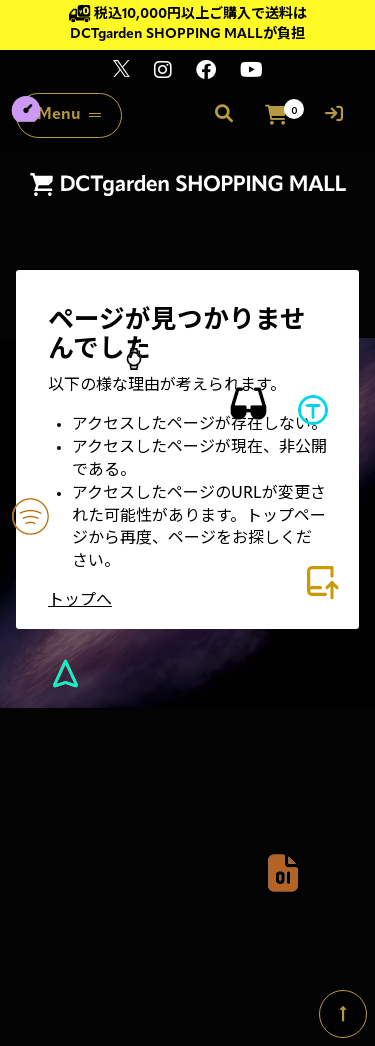 Image resolution: width=375 pixels, height=1046 pixels. Describe the element at coordinates (283, 873) in the screenshot. I see `view a file containing numerical data` at that location.